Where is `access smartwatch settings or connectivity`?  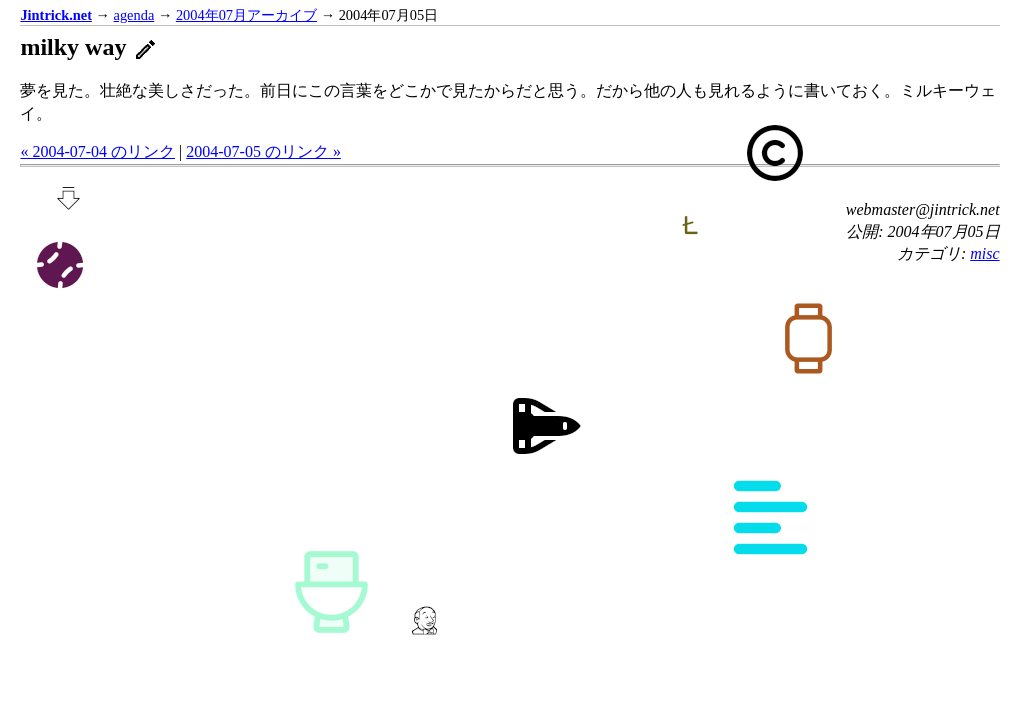
access smartwatch settings or connectivity is located at coordinates (808, 338).